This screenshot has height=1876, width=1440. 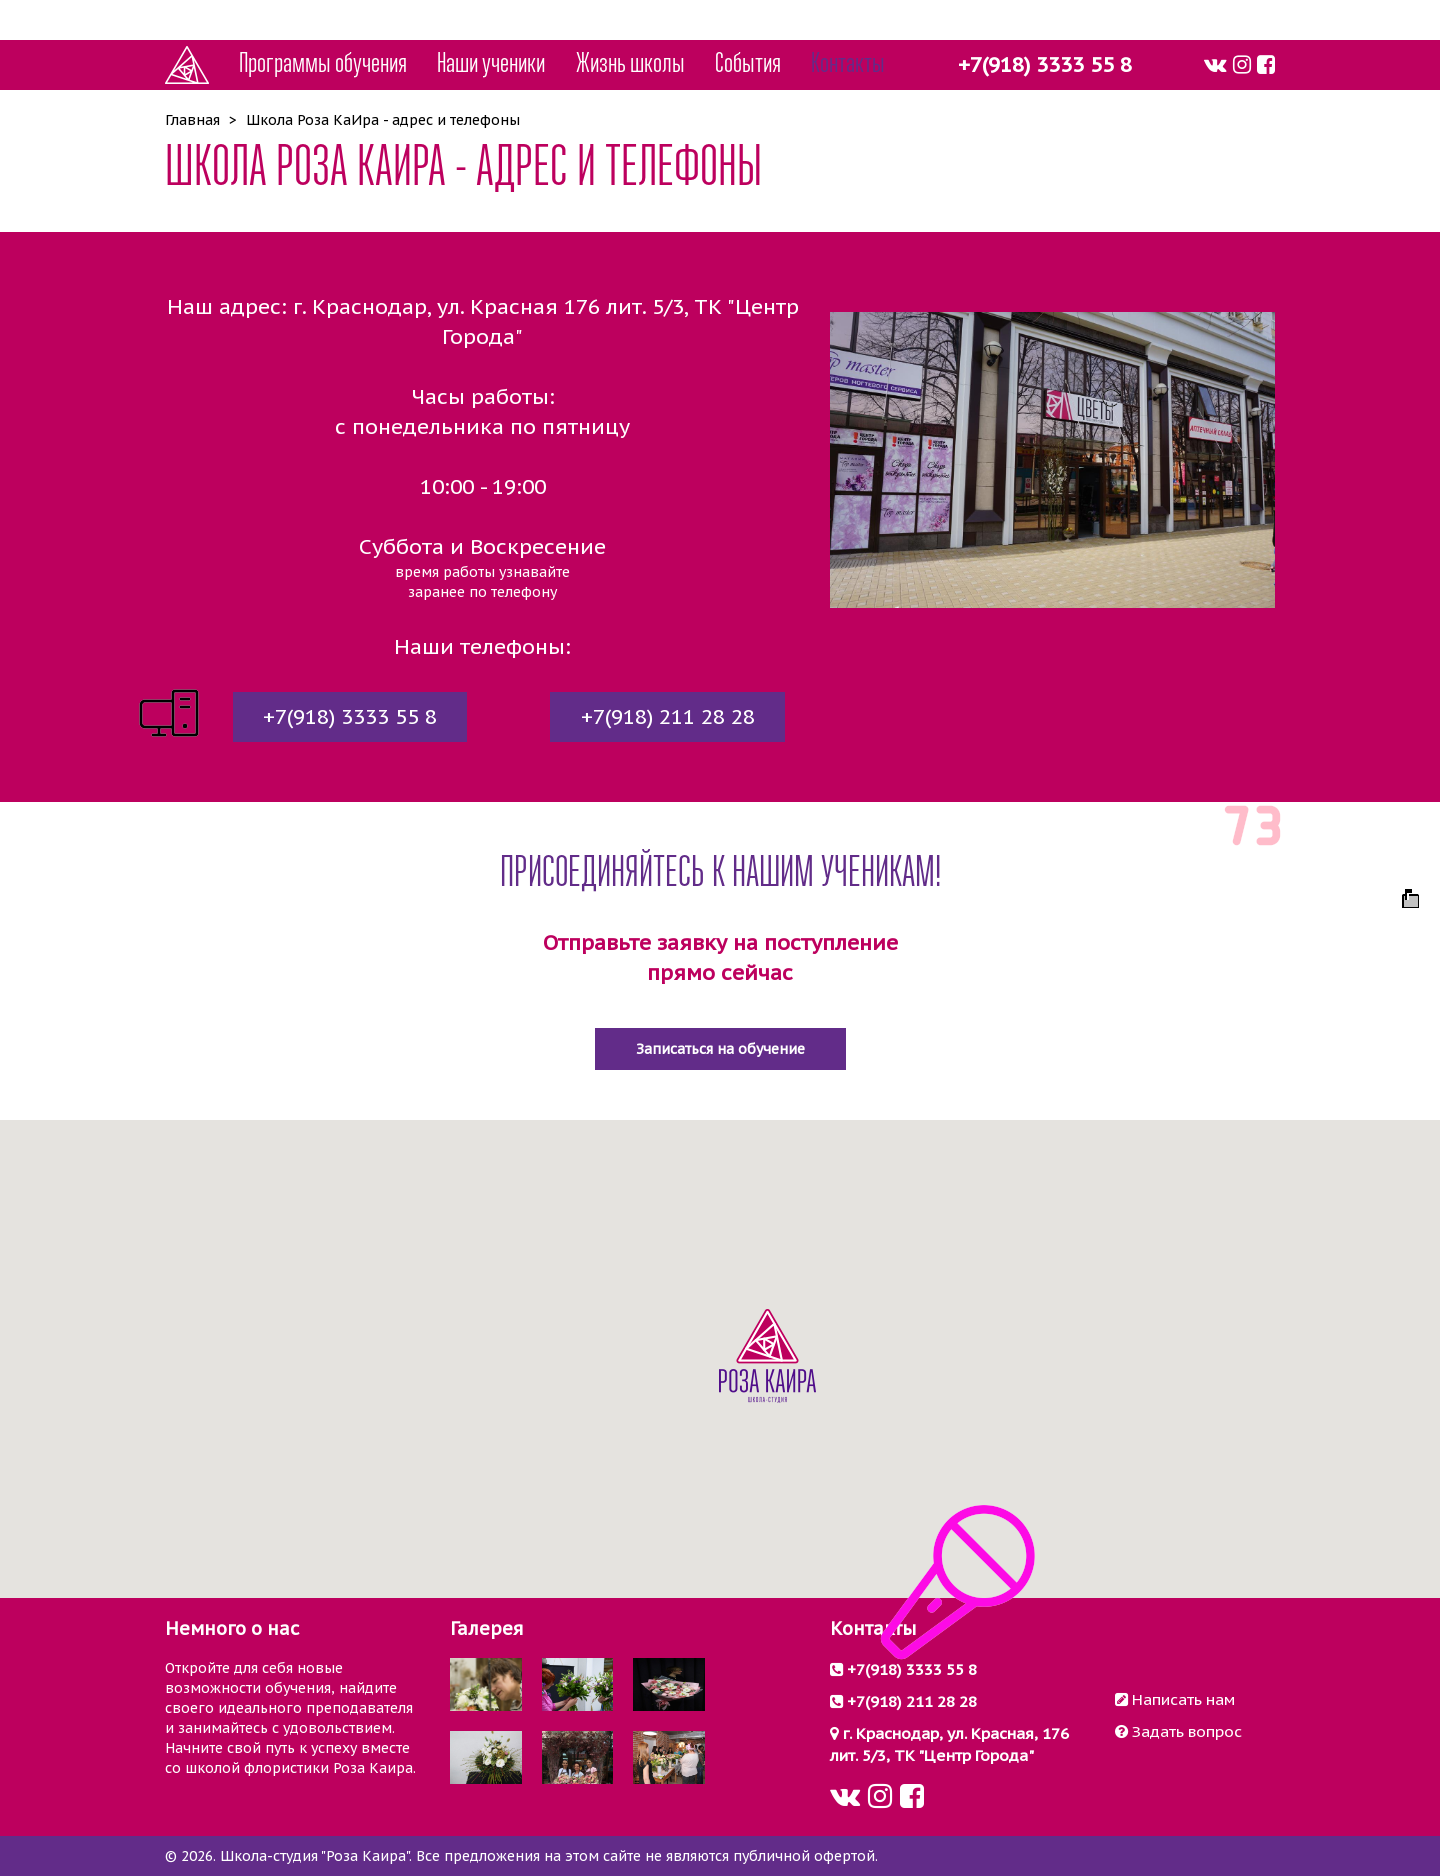 What do you see at coordinates (955, 1585) in the screenshot?
I see `access voice recording or audio input` at bounding box center [955, 1585].